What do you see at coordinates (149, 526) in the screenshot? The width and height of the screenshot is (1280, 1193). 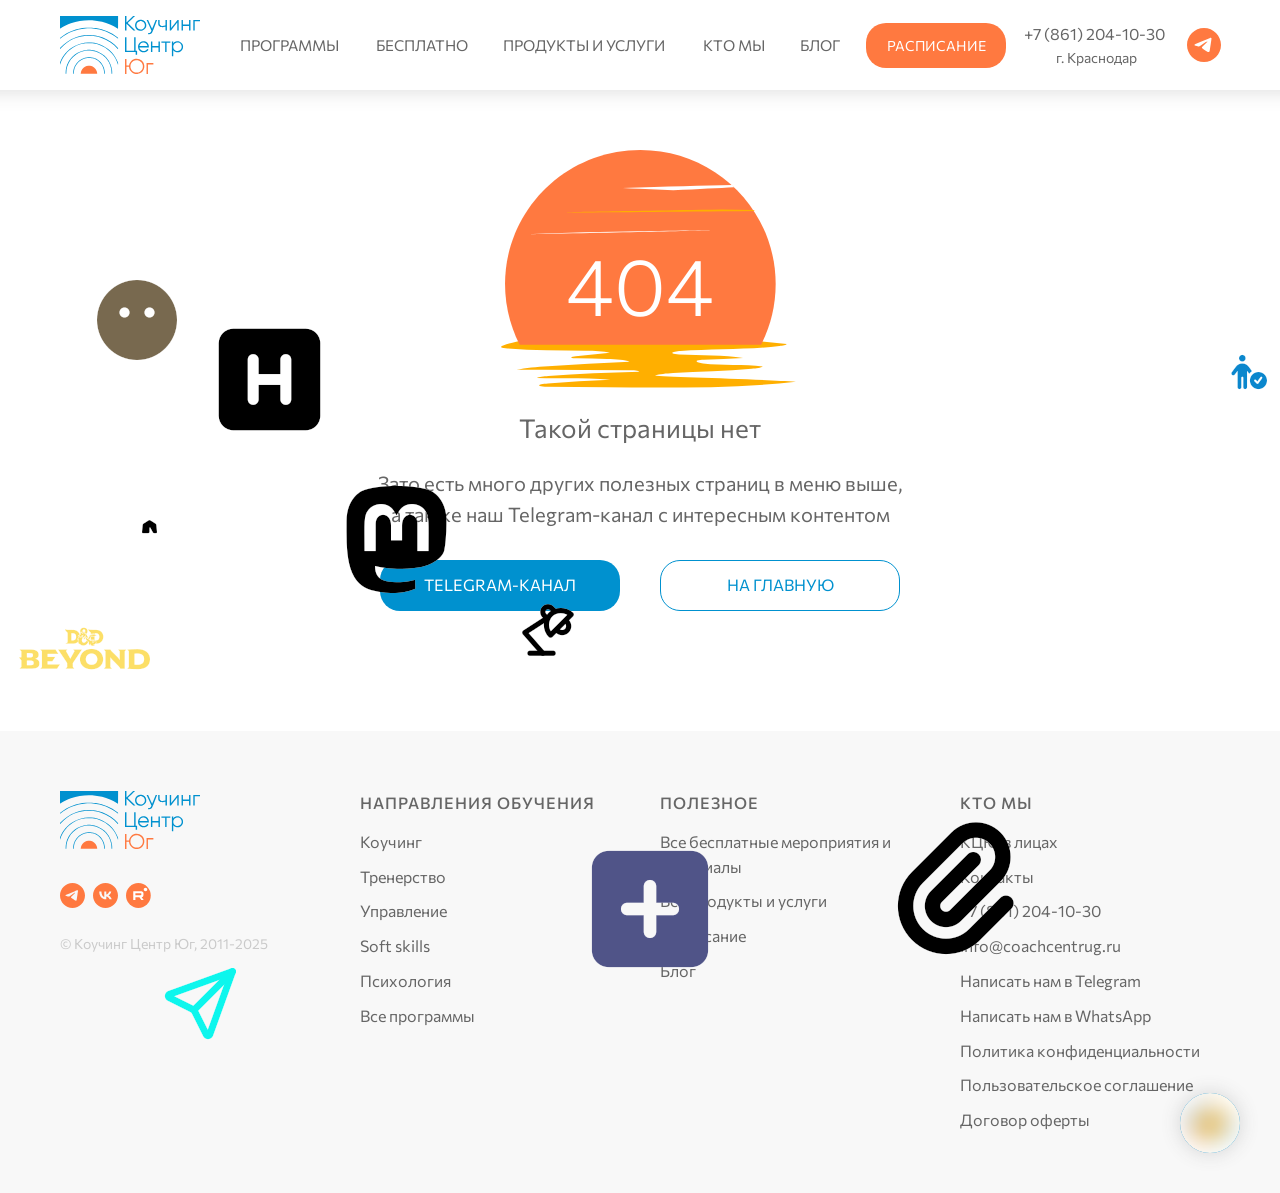 I see `access camping or outdoor activity information` at bounding box center [149, 526].